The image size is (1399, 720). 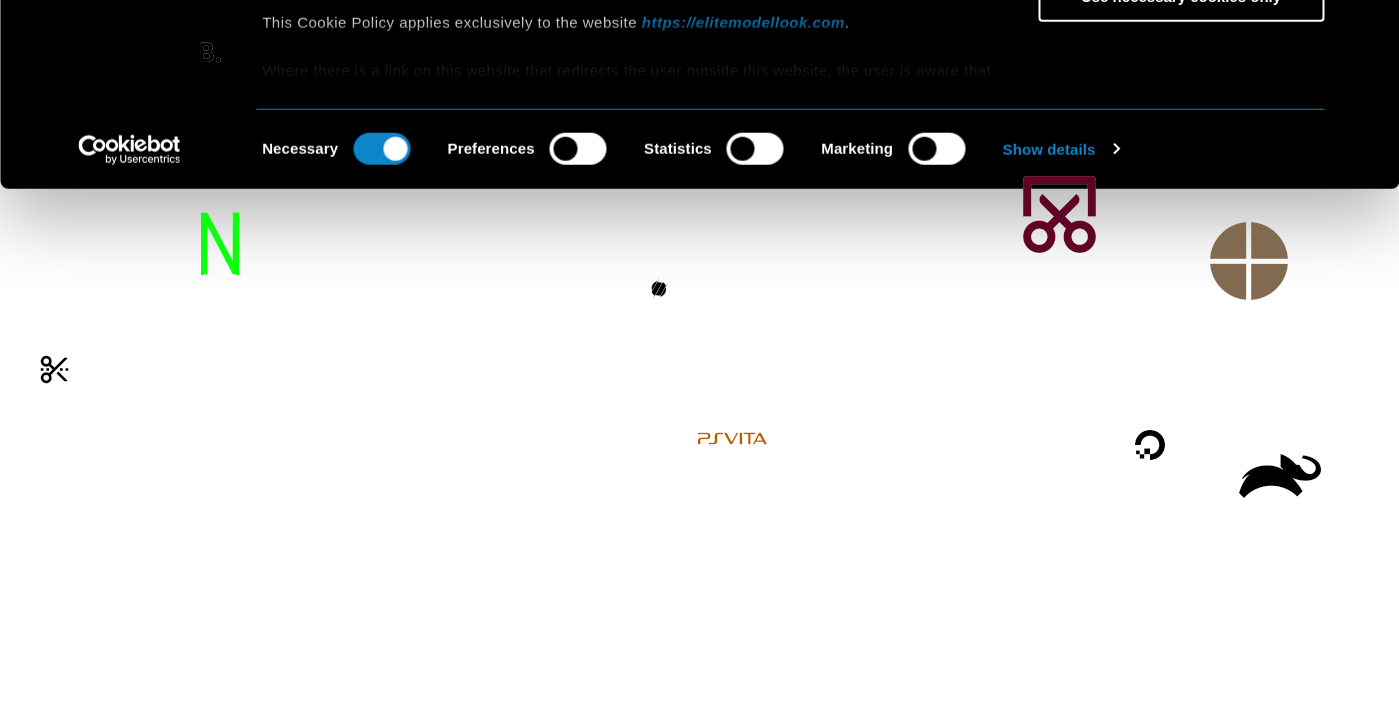 What do you see at coordinates (1249, 261) in the screenshot?
I see `quarto publishing system logo` at bounding box center [1249, 261].